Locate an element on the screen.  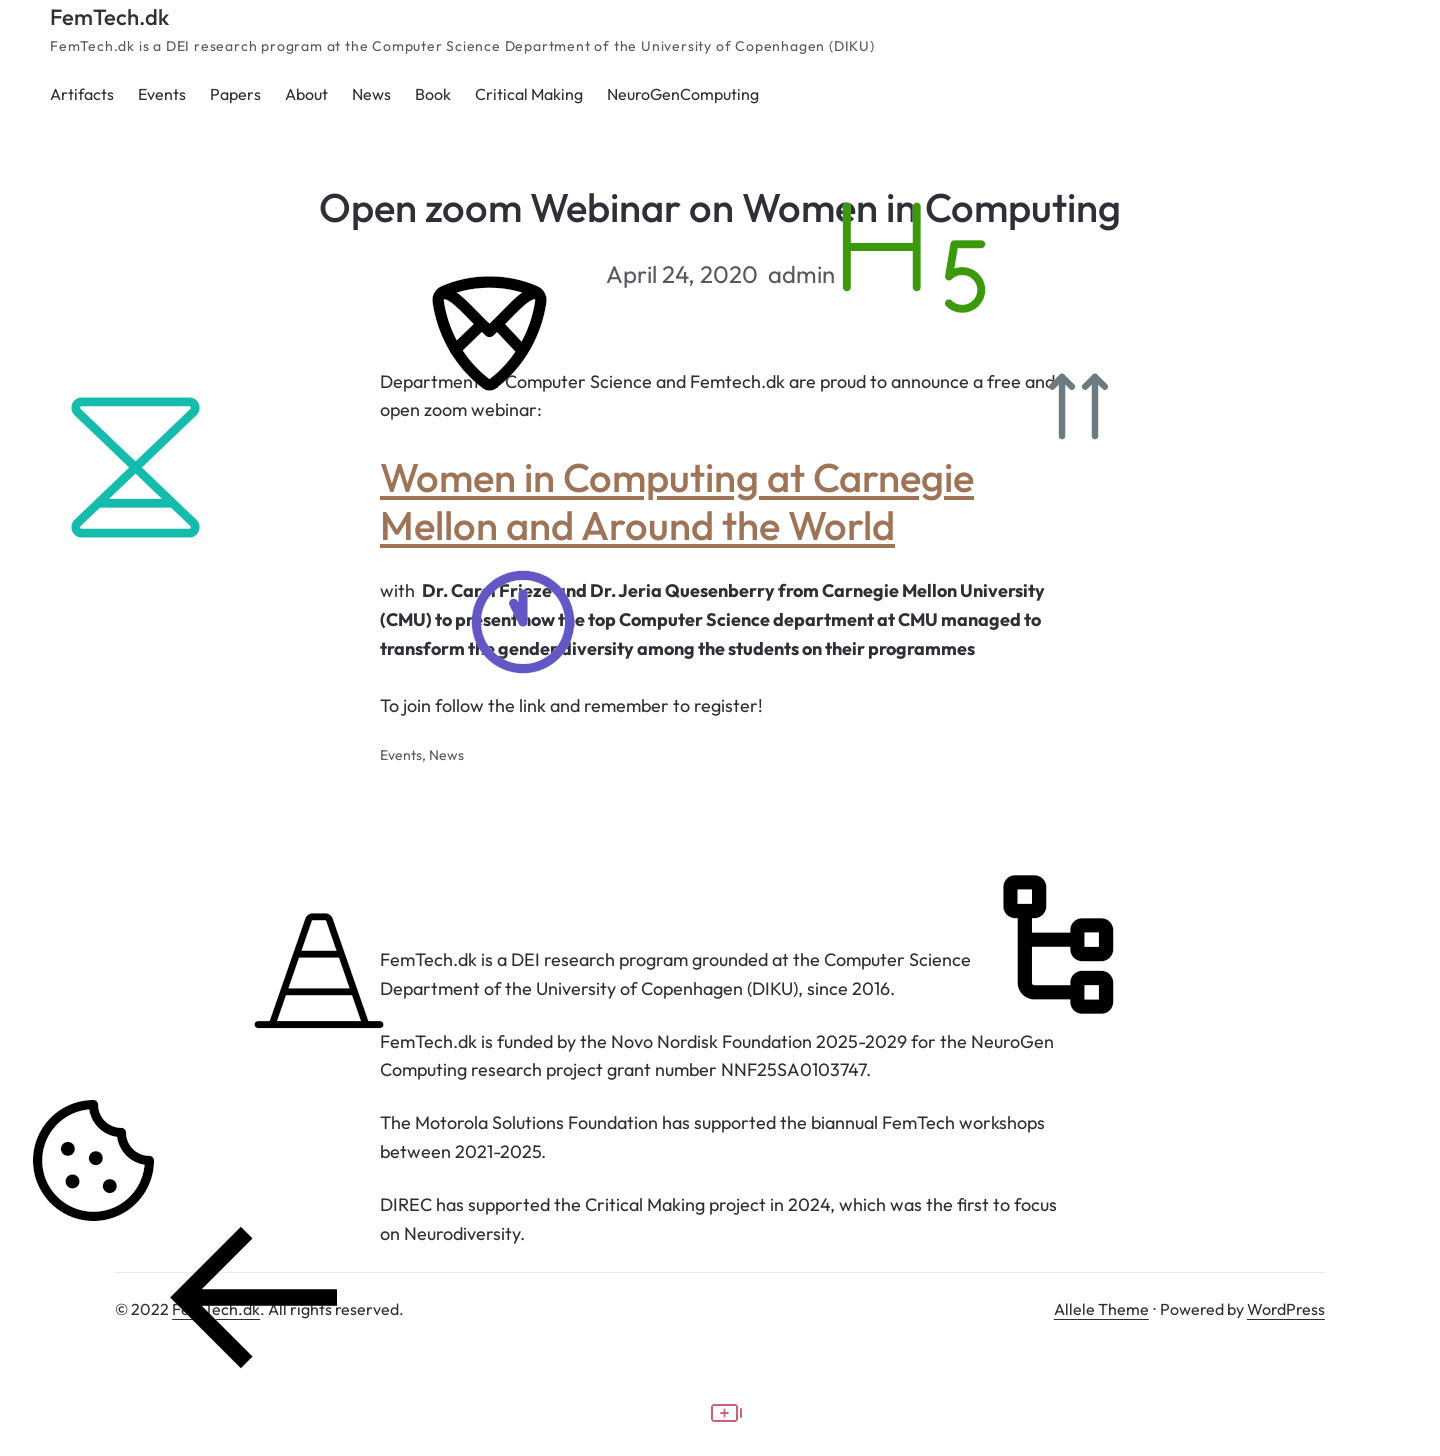
indicates a work in progress or under construction area is located at coordinates (319, 973).